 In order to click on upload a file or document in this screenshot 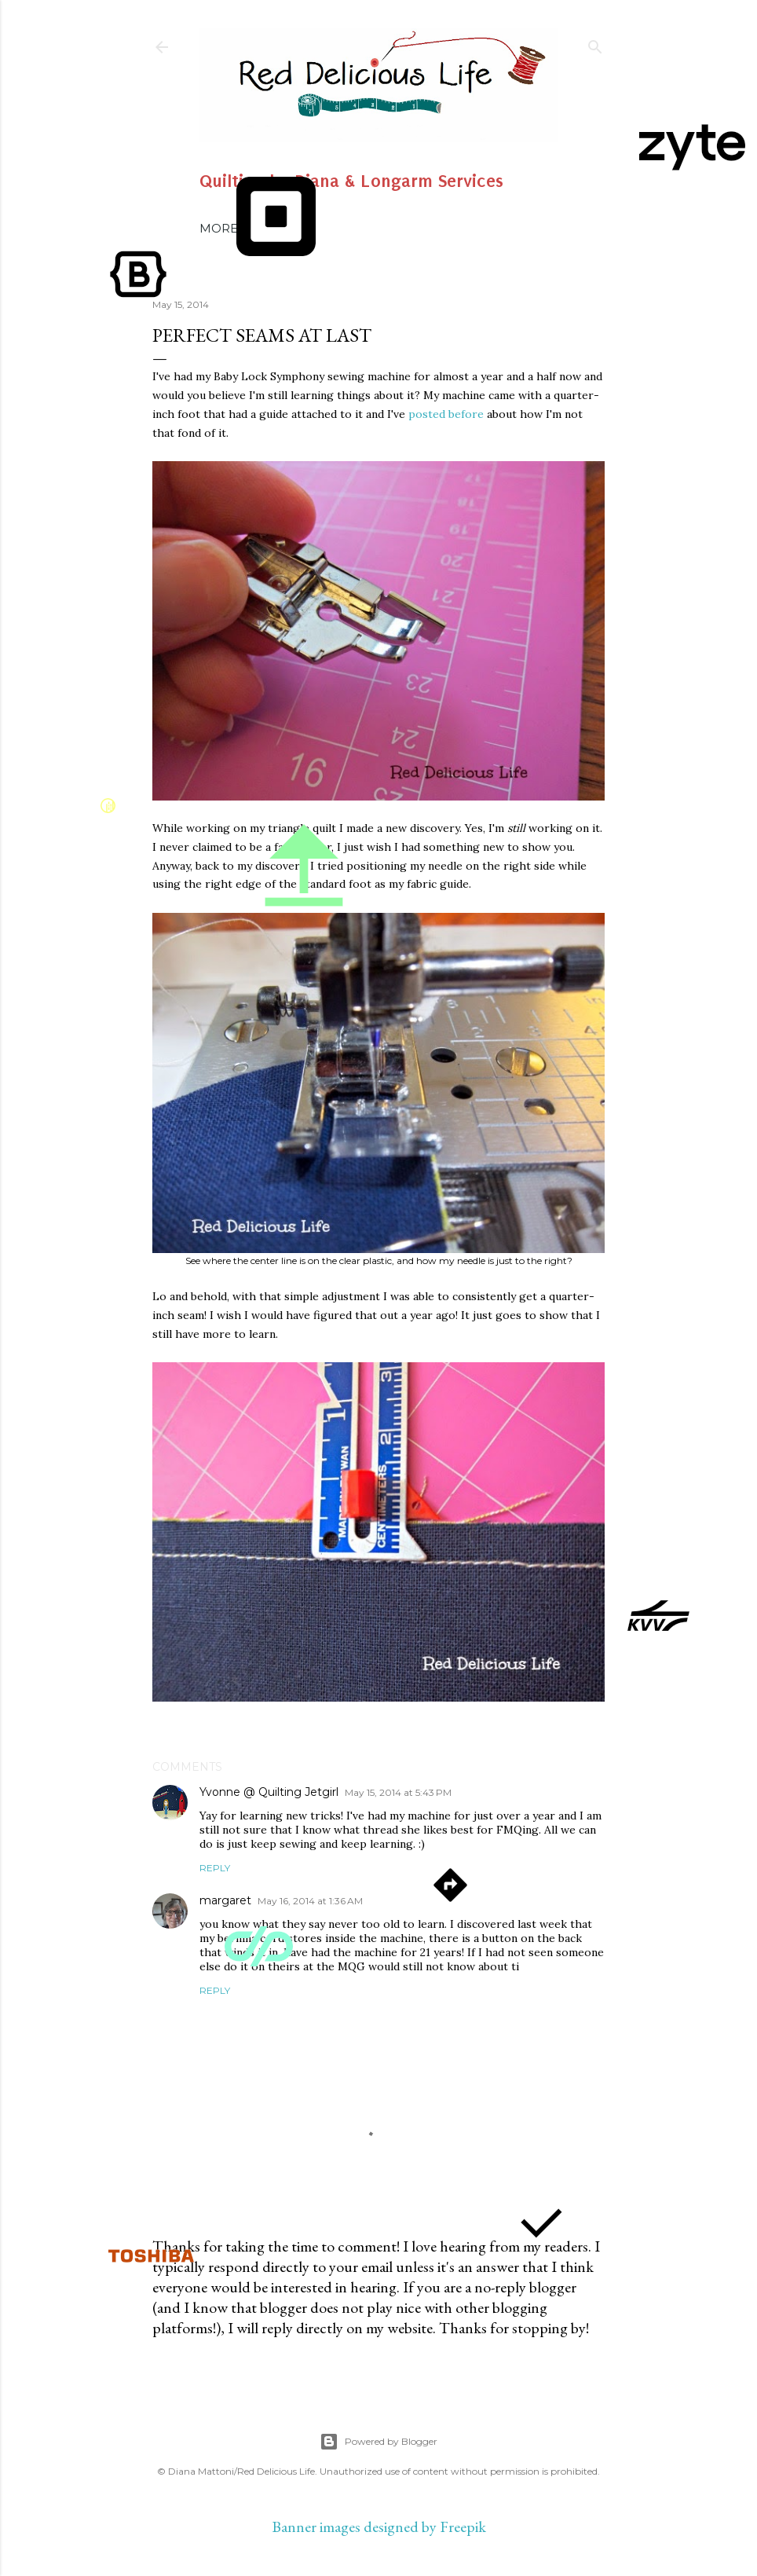, I will do `click(304, 867)`.